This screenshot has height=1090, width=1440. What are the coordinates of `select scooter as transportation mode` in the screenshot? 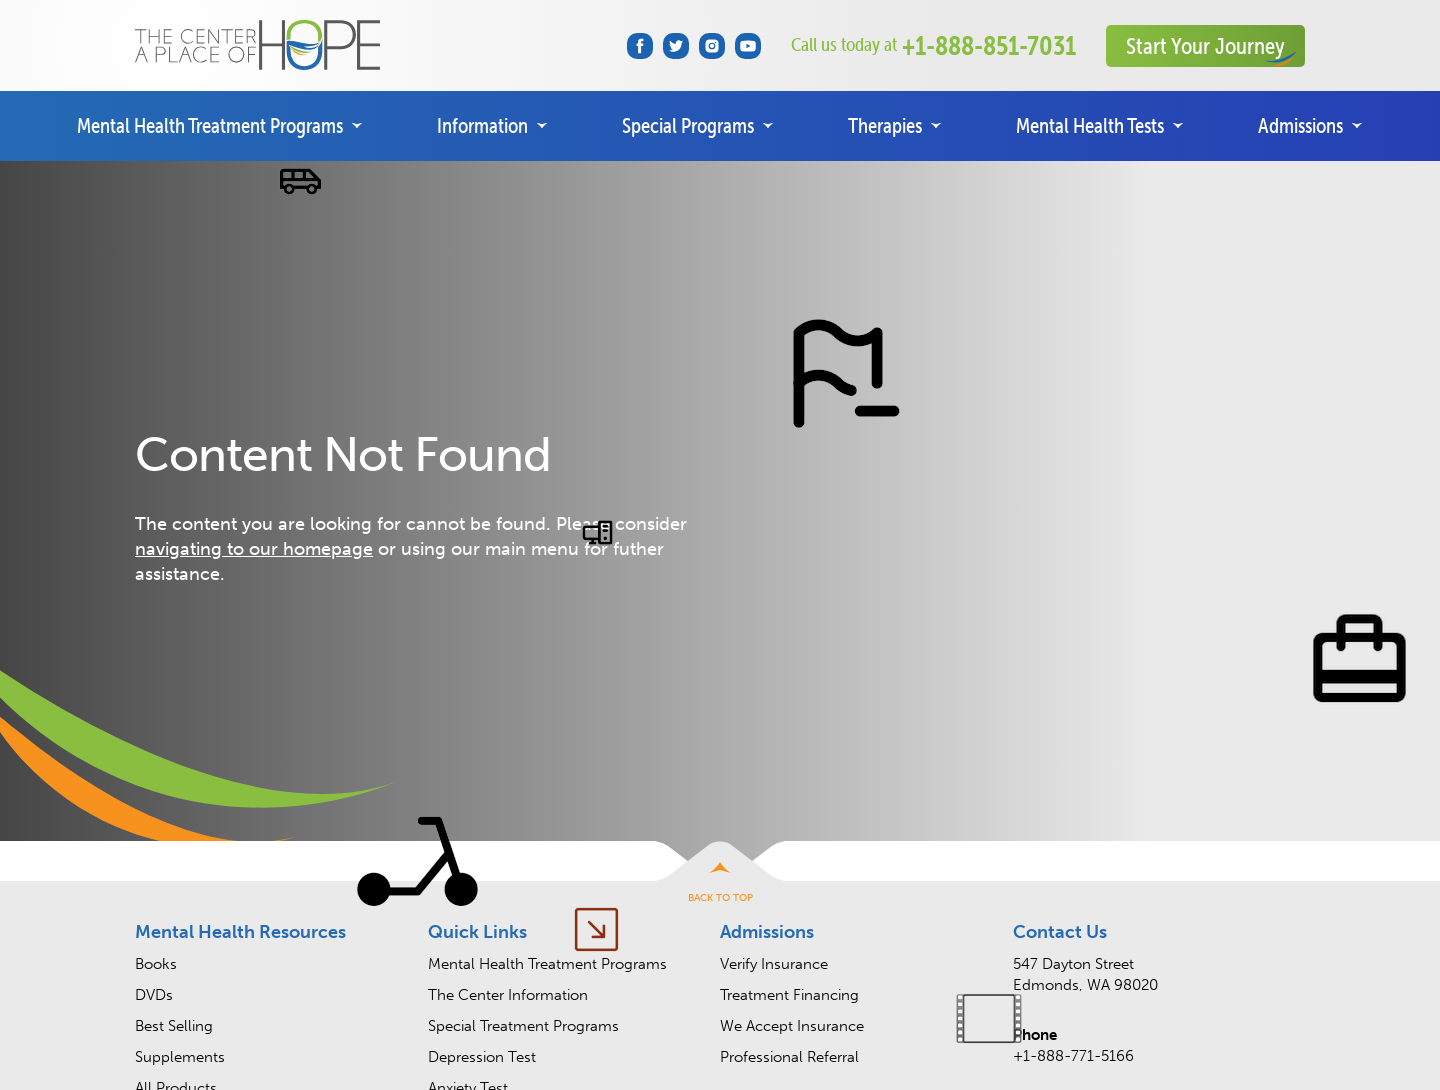 It's located at (417, 866).